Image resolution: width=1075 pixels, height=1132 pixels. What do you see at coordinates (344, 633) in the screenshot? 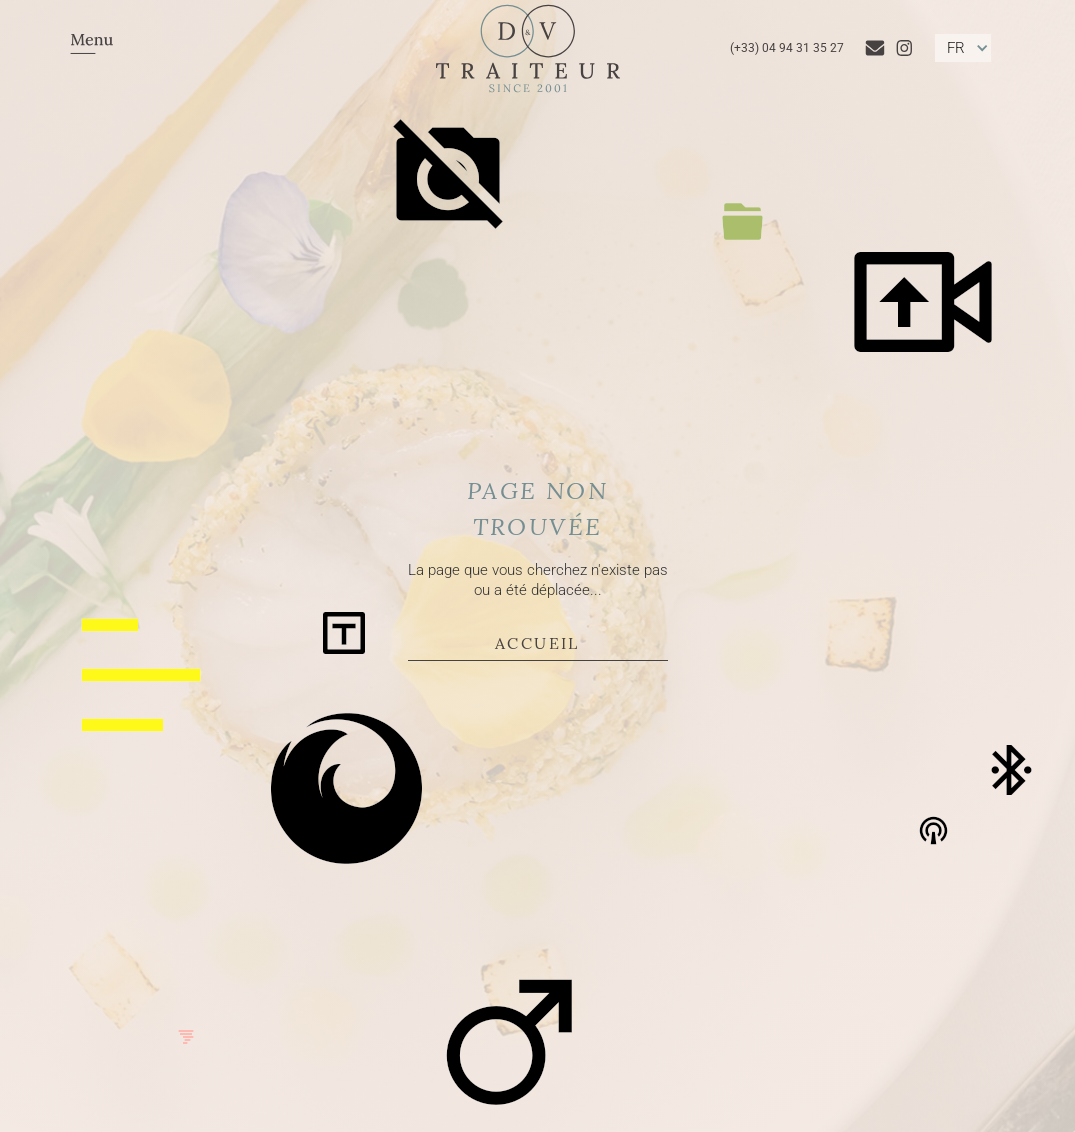
I see `insert a text box element` at bounding box center [344, 633].